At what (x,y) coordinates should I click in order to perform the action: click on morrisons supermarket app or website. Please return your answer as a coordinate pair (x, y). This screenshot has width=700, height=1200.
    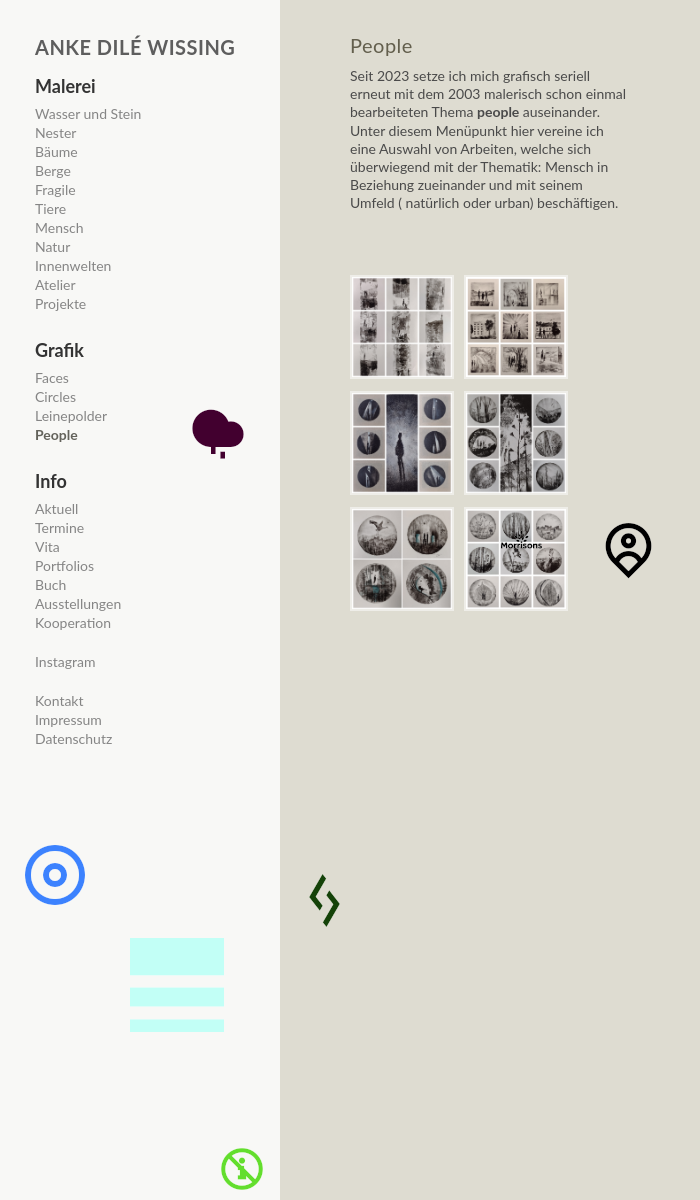
    Looking at the image, I should click on (521, 539).